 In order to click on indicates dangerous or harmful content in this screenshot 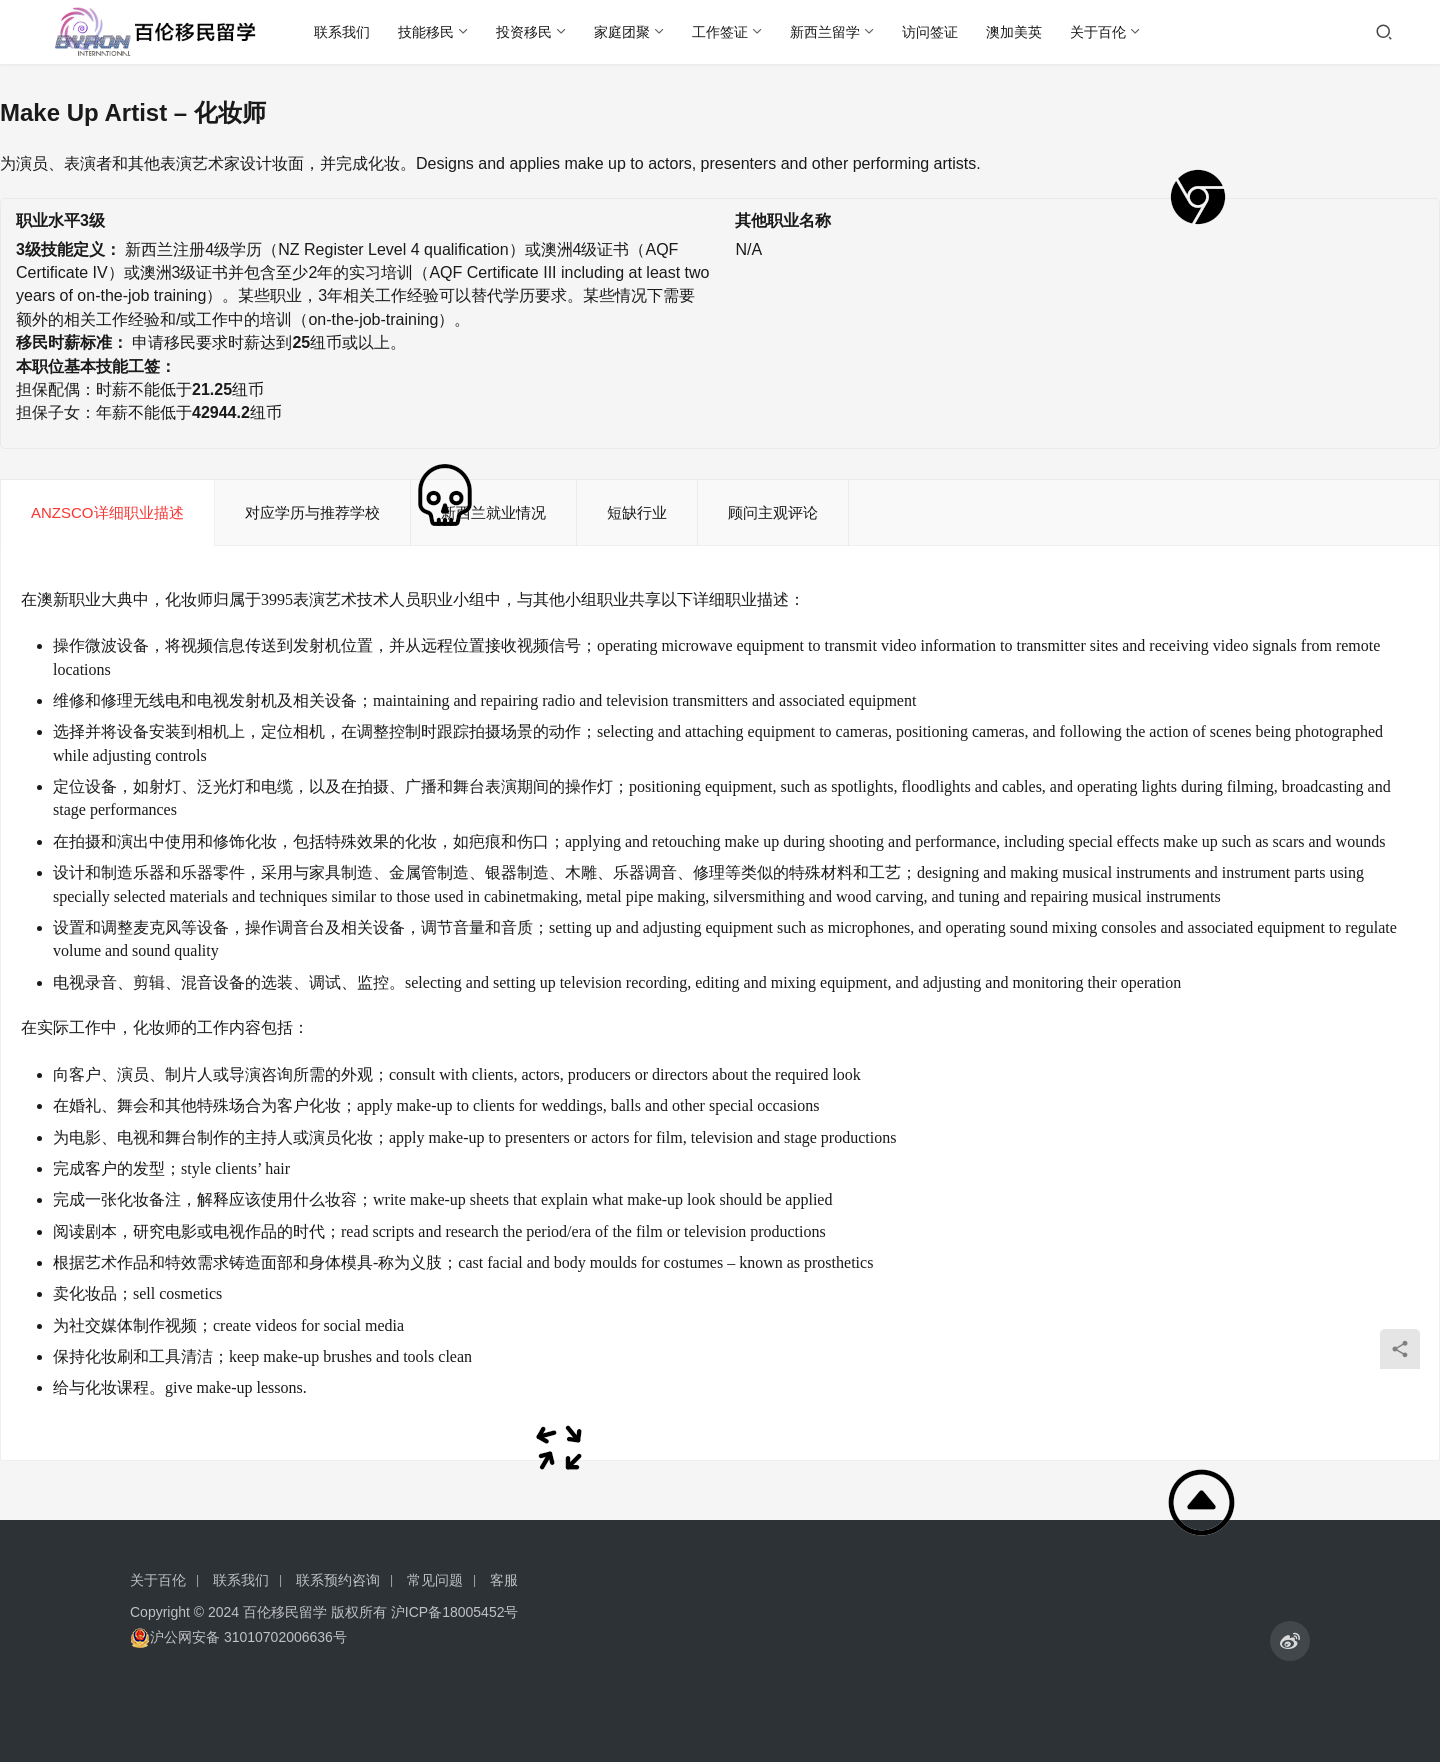, I will do `click(445, 495)`.